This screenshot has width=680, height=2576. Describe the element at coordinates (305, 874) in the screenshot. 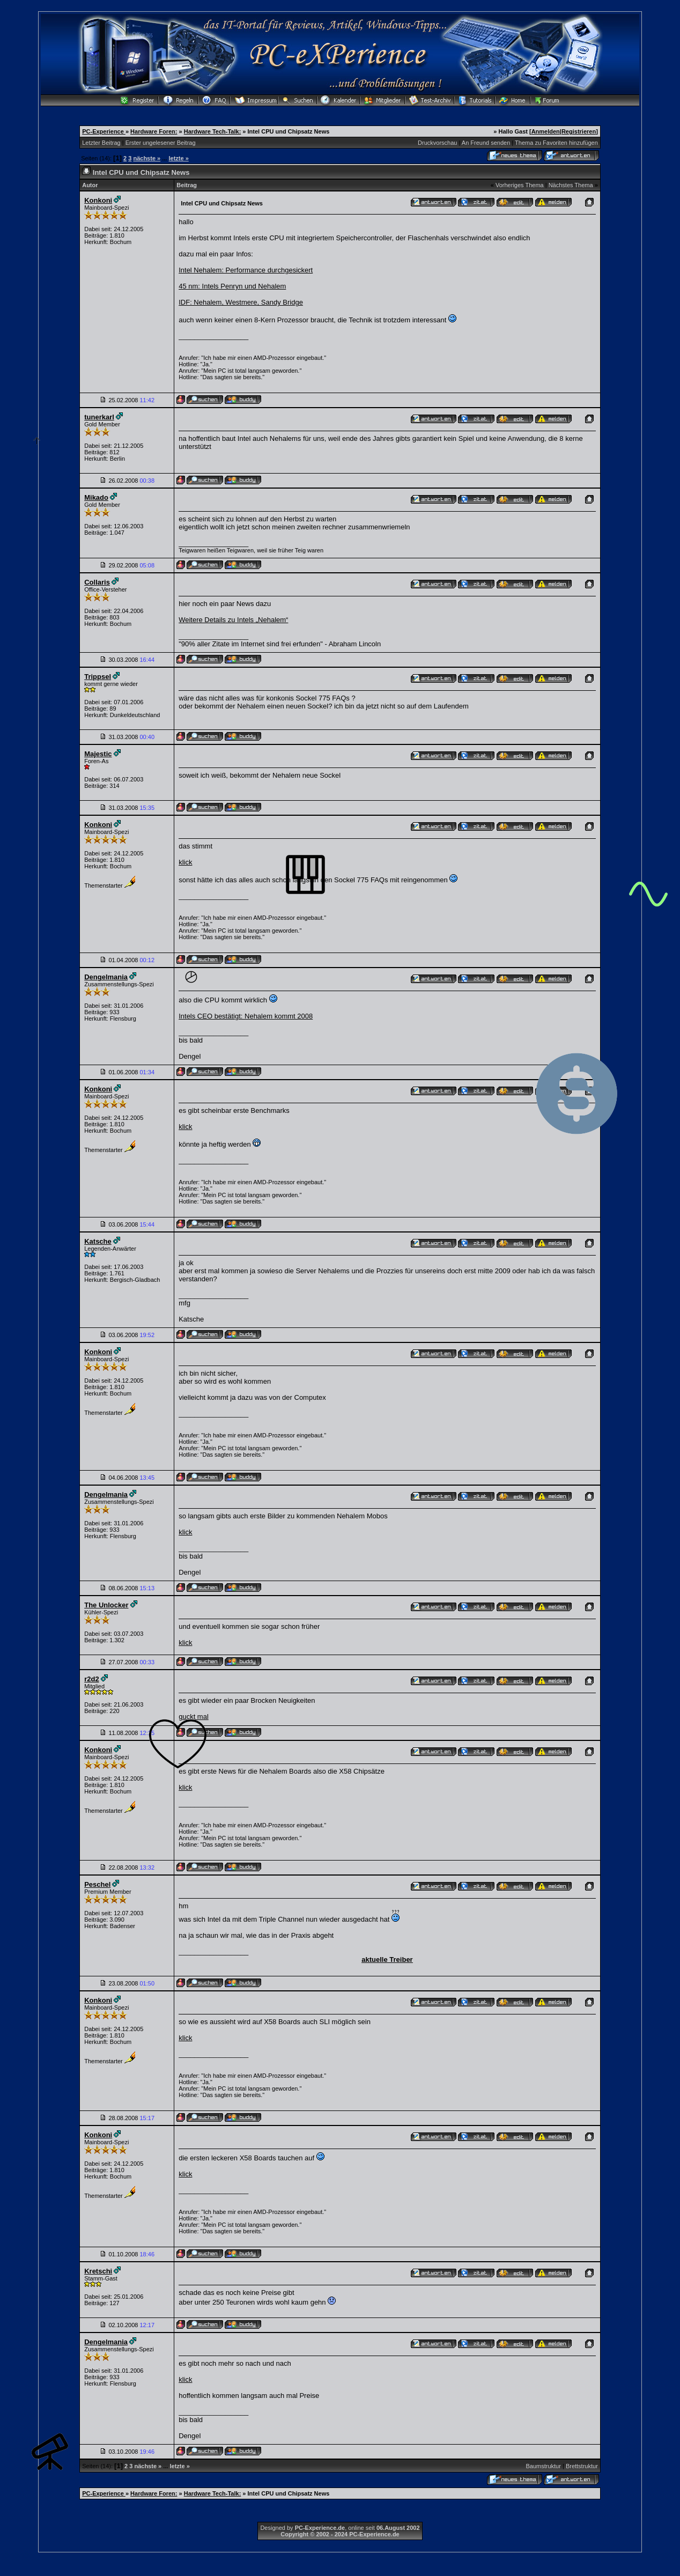

I see `open music or piano app` at that location.